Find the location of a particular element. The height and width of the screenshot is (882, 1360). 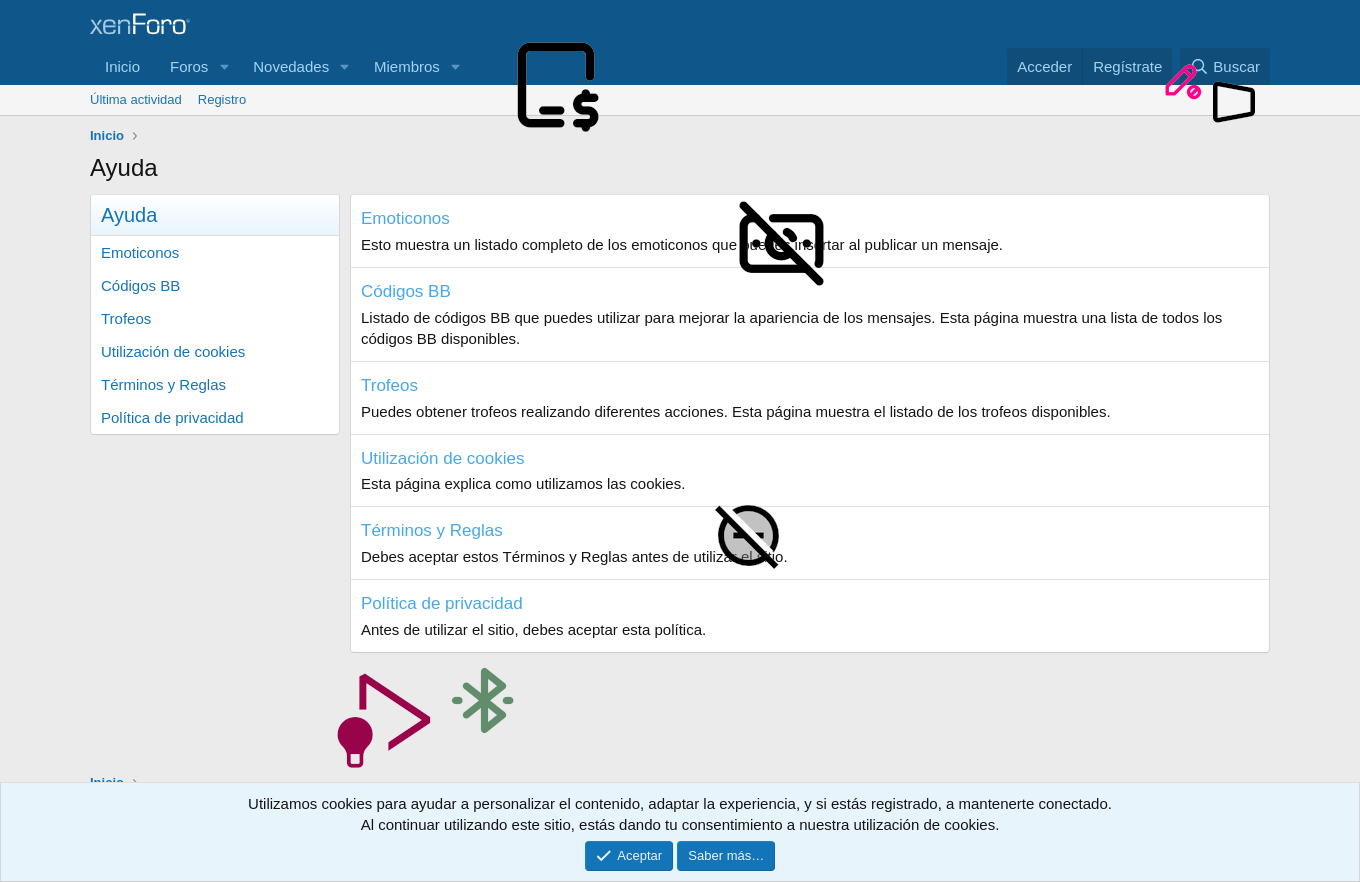

skew or shear object horizontally is located at coordinates (1234, 102).